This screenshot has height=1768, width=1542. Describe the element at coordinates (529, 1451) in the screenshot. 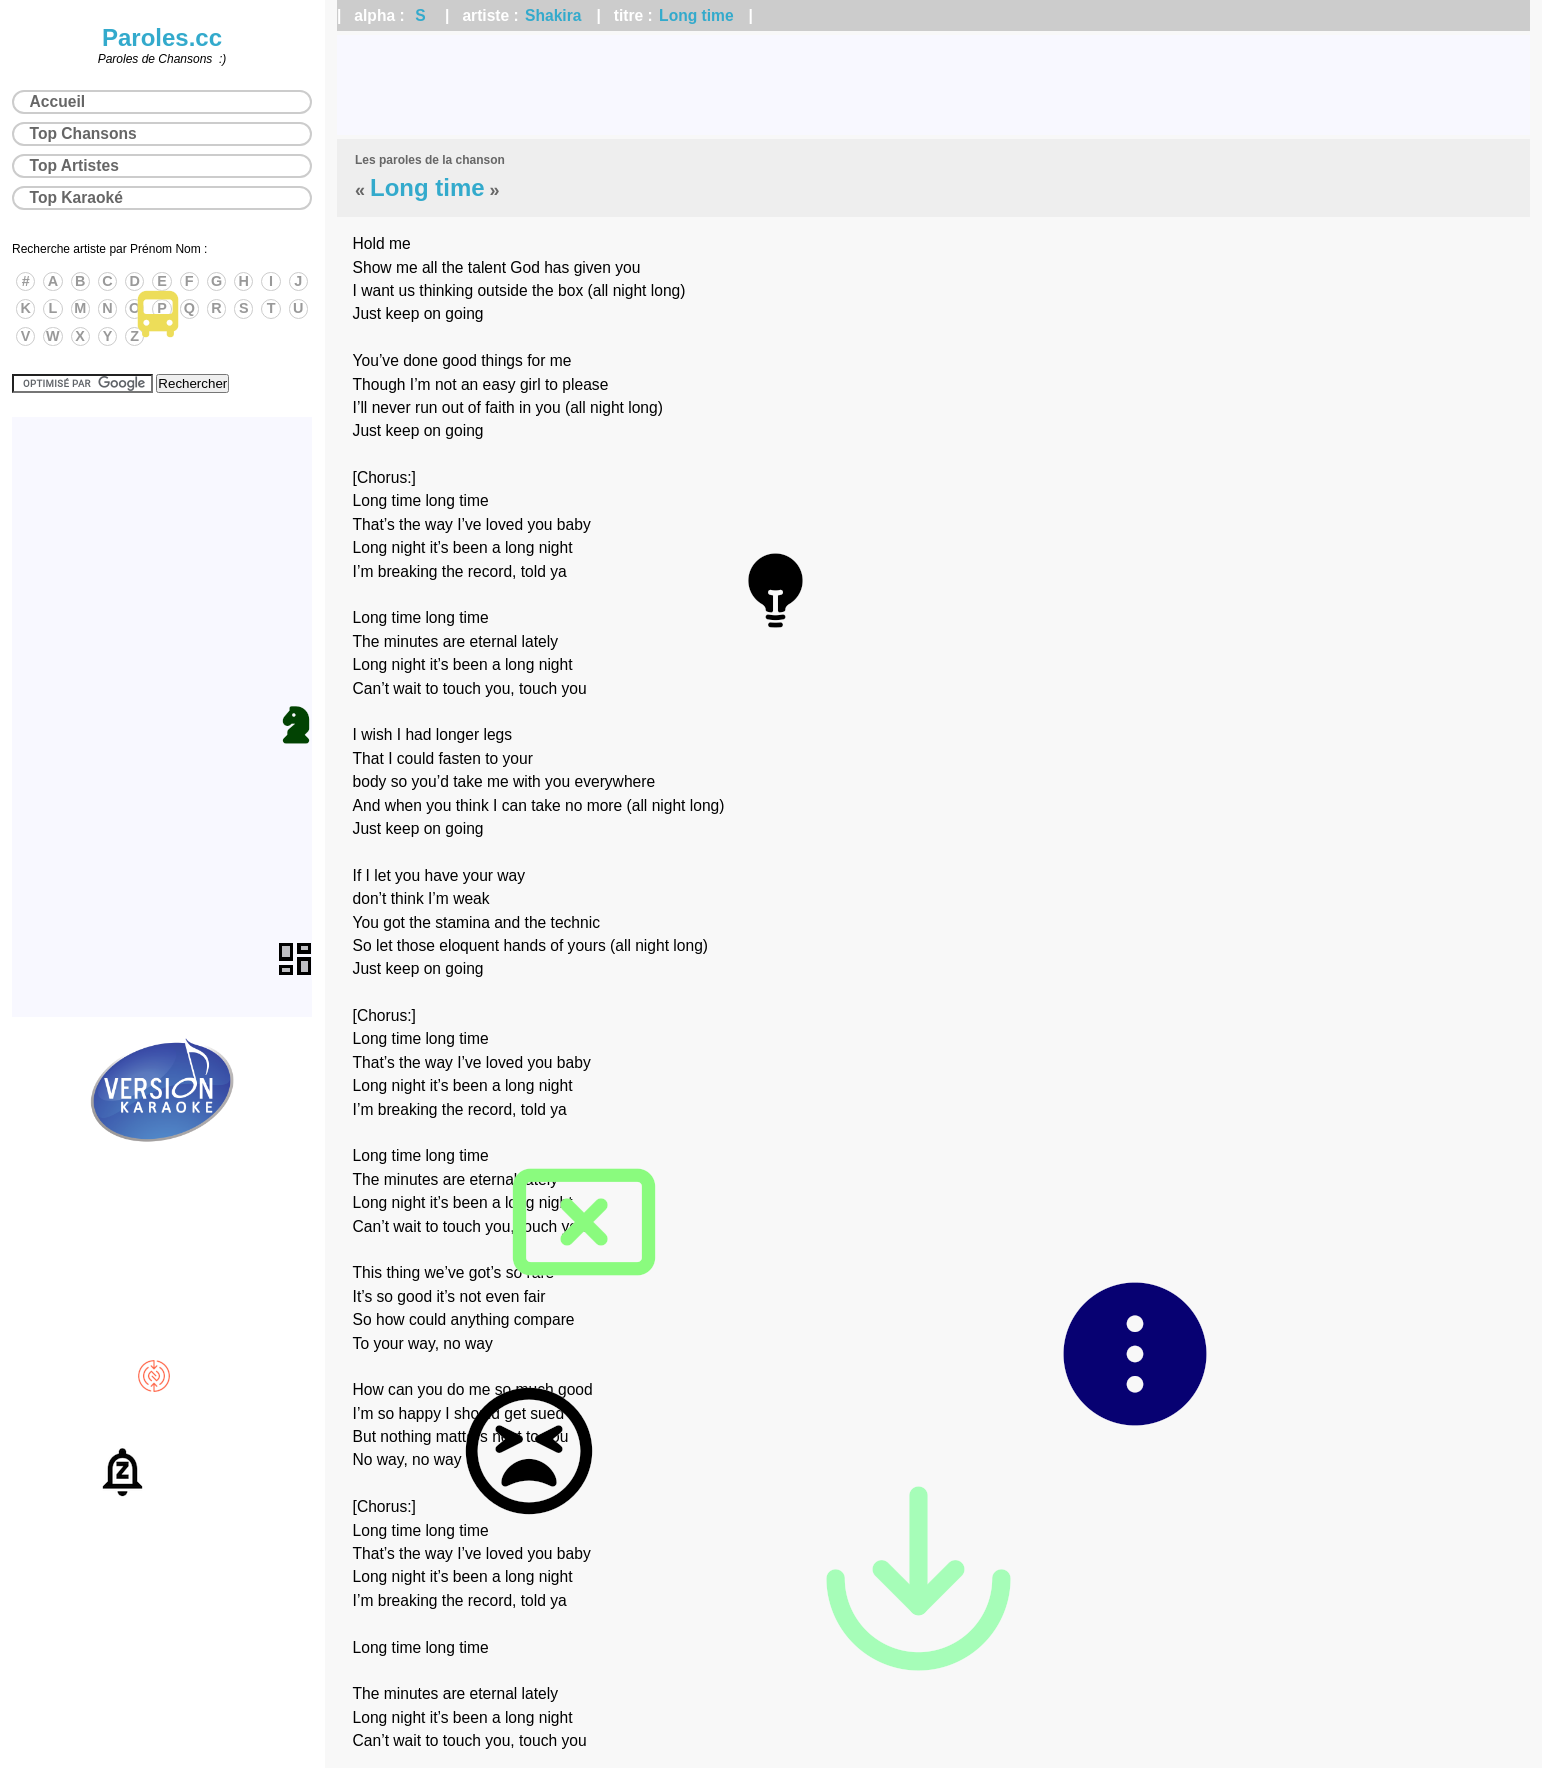

I see `indicates user fatigue or exhaustion status` at that location.